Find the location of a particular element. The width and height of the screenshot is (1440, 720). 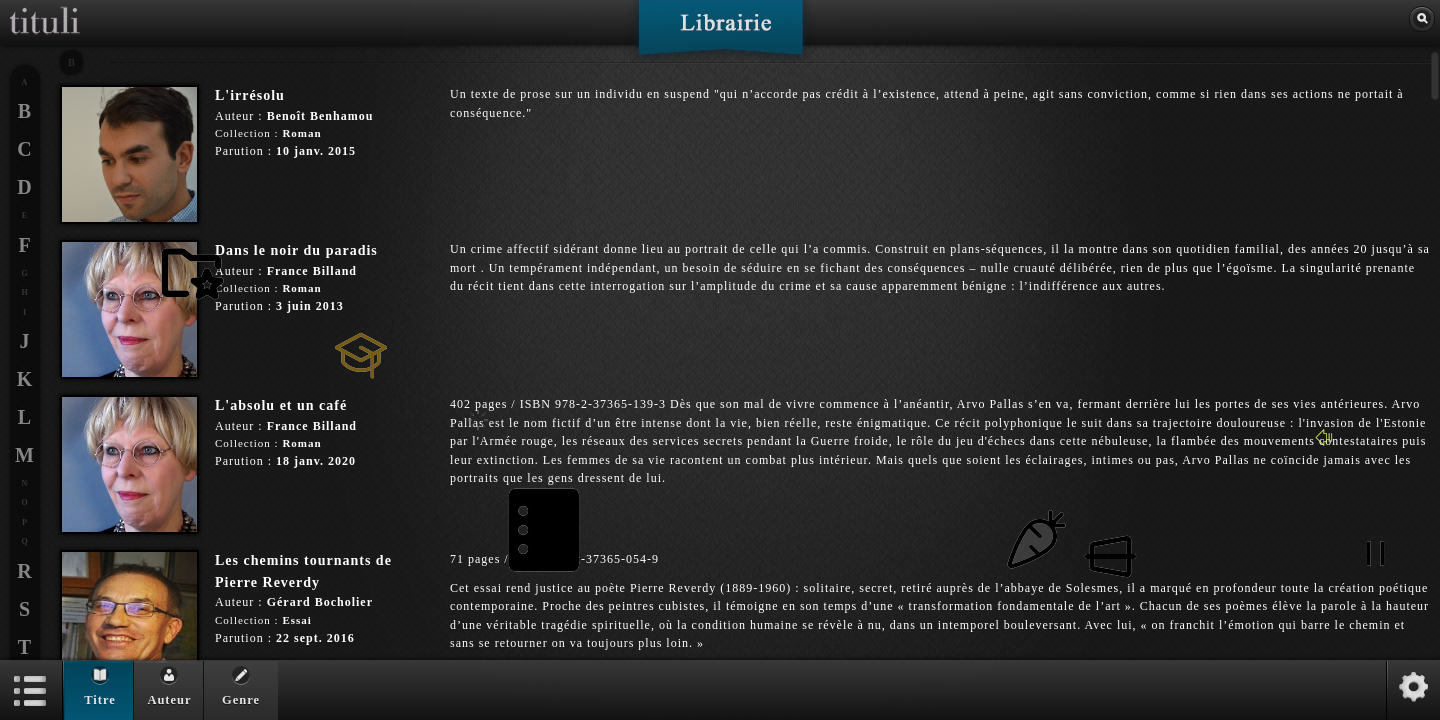

skip to previous track or beginning is located at coordinates (1324, 437).